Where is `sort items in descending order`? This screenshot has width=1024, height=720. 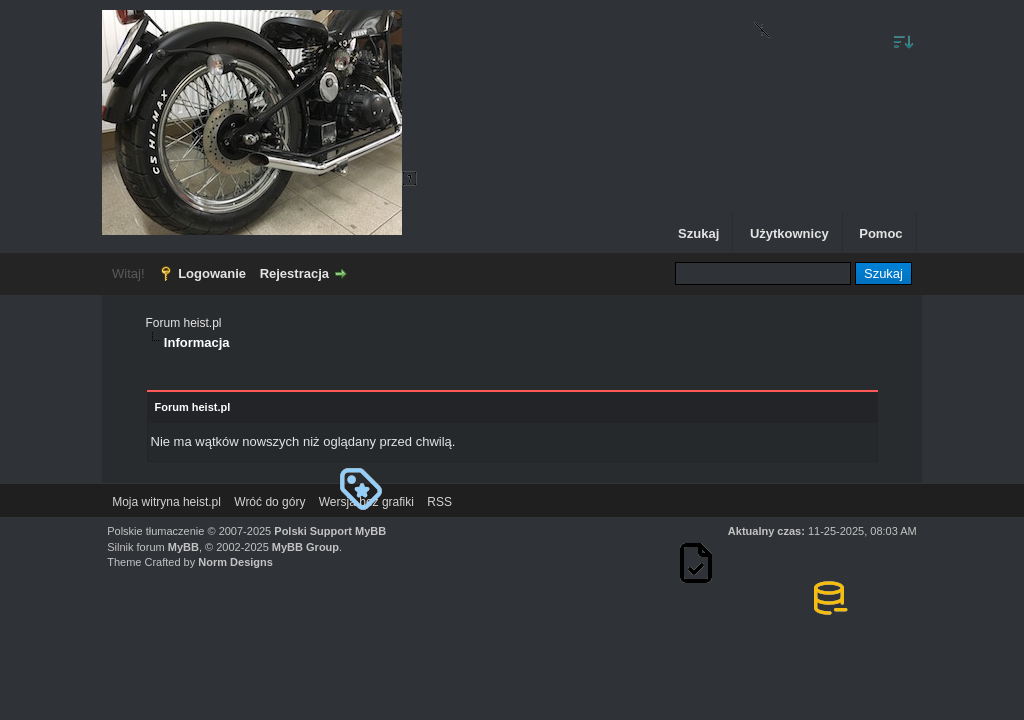 sort items in descending order is located at coordinates (903, 41).